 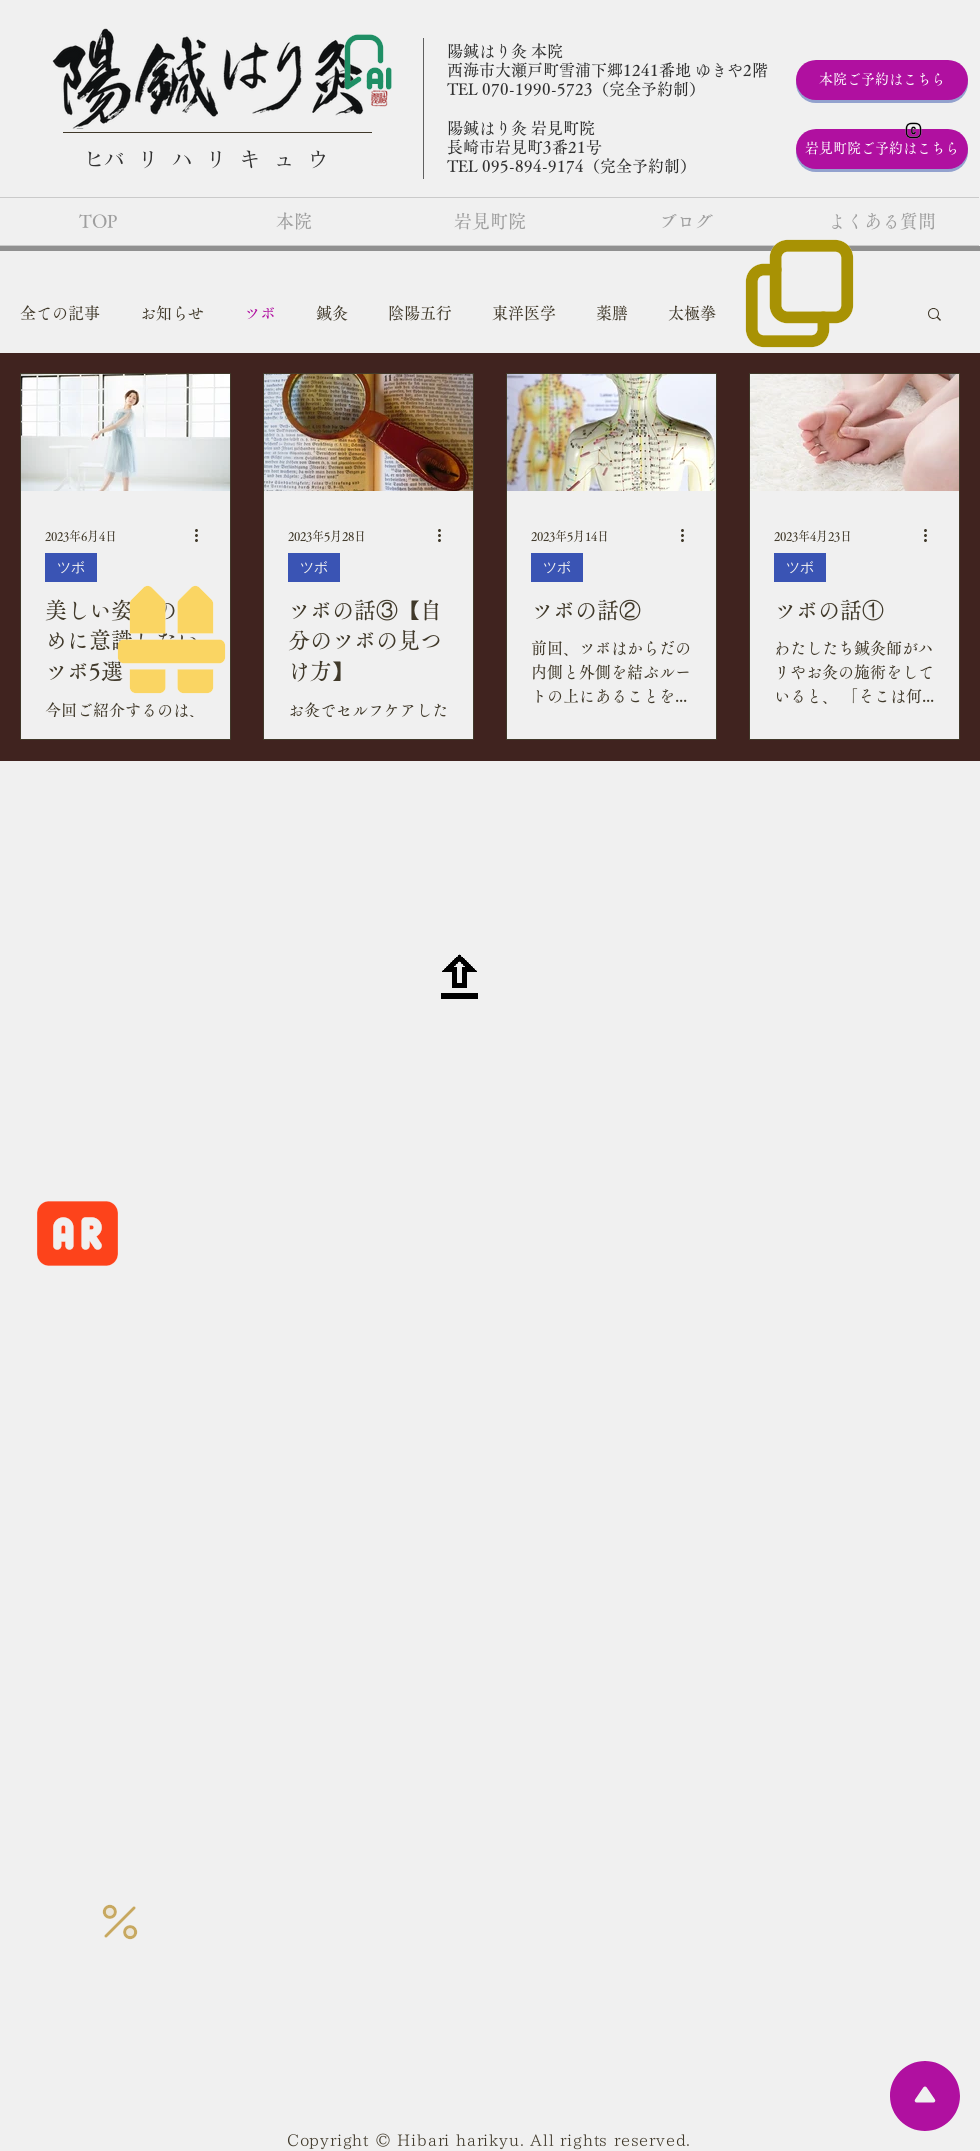 I want to click on indicates copyright information, so click(x=913, y=130).